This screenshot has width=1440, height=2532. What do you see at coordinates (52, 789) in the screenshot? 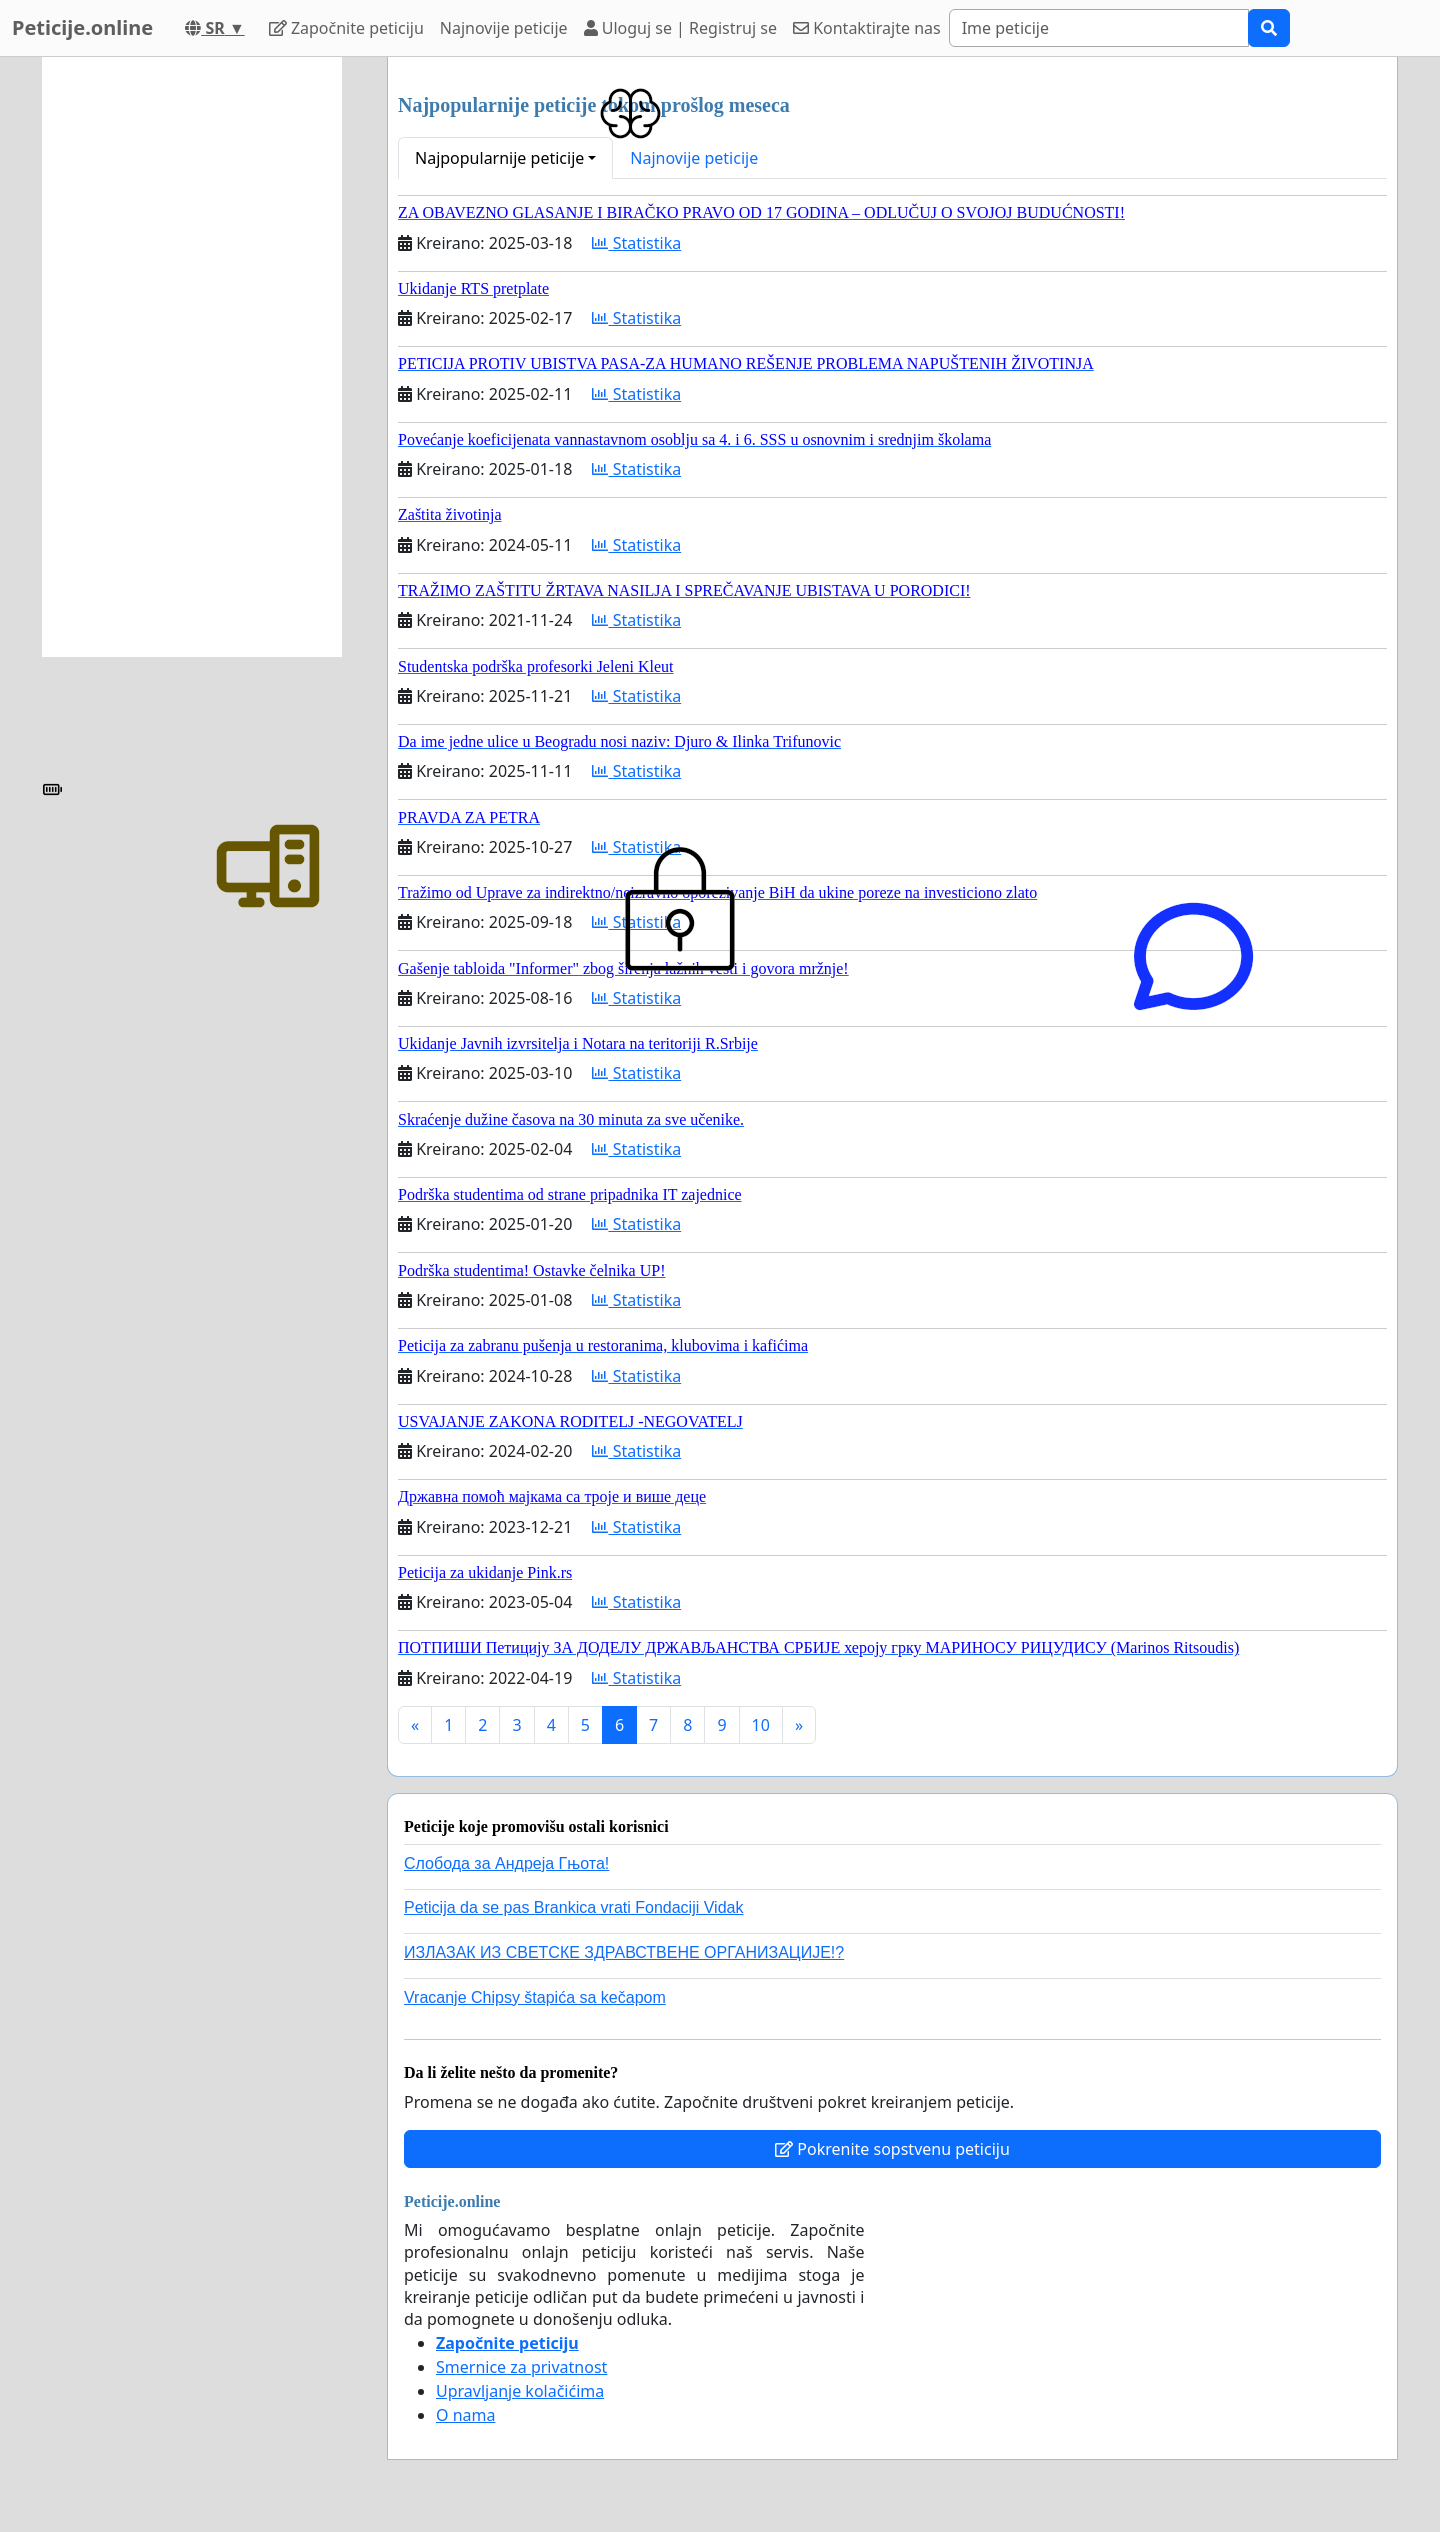
I see `indicates battery is fully charged` at bounding box center [52, 789].